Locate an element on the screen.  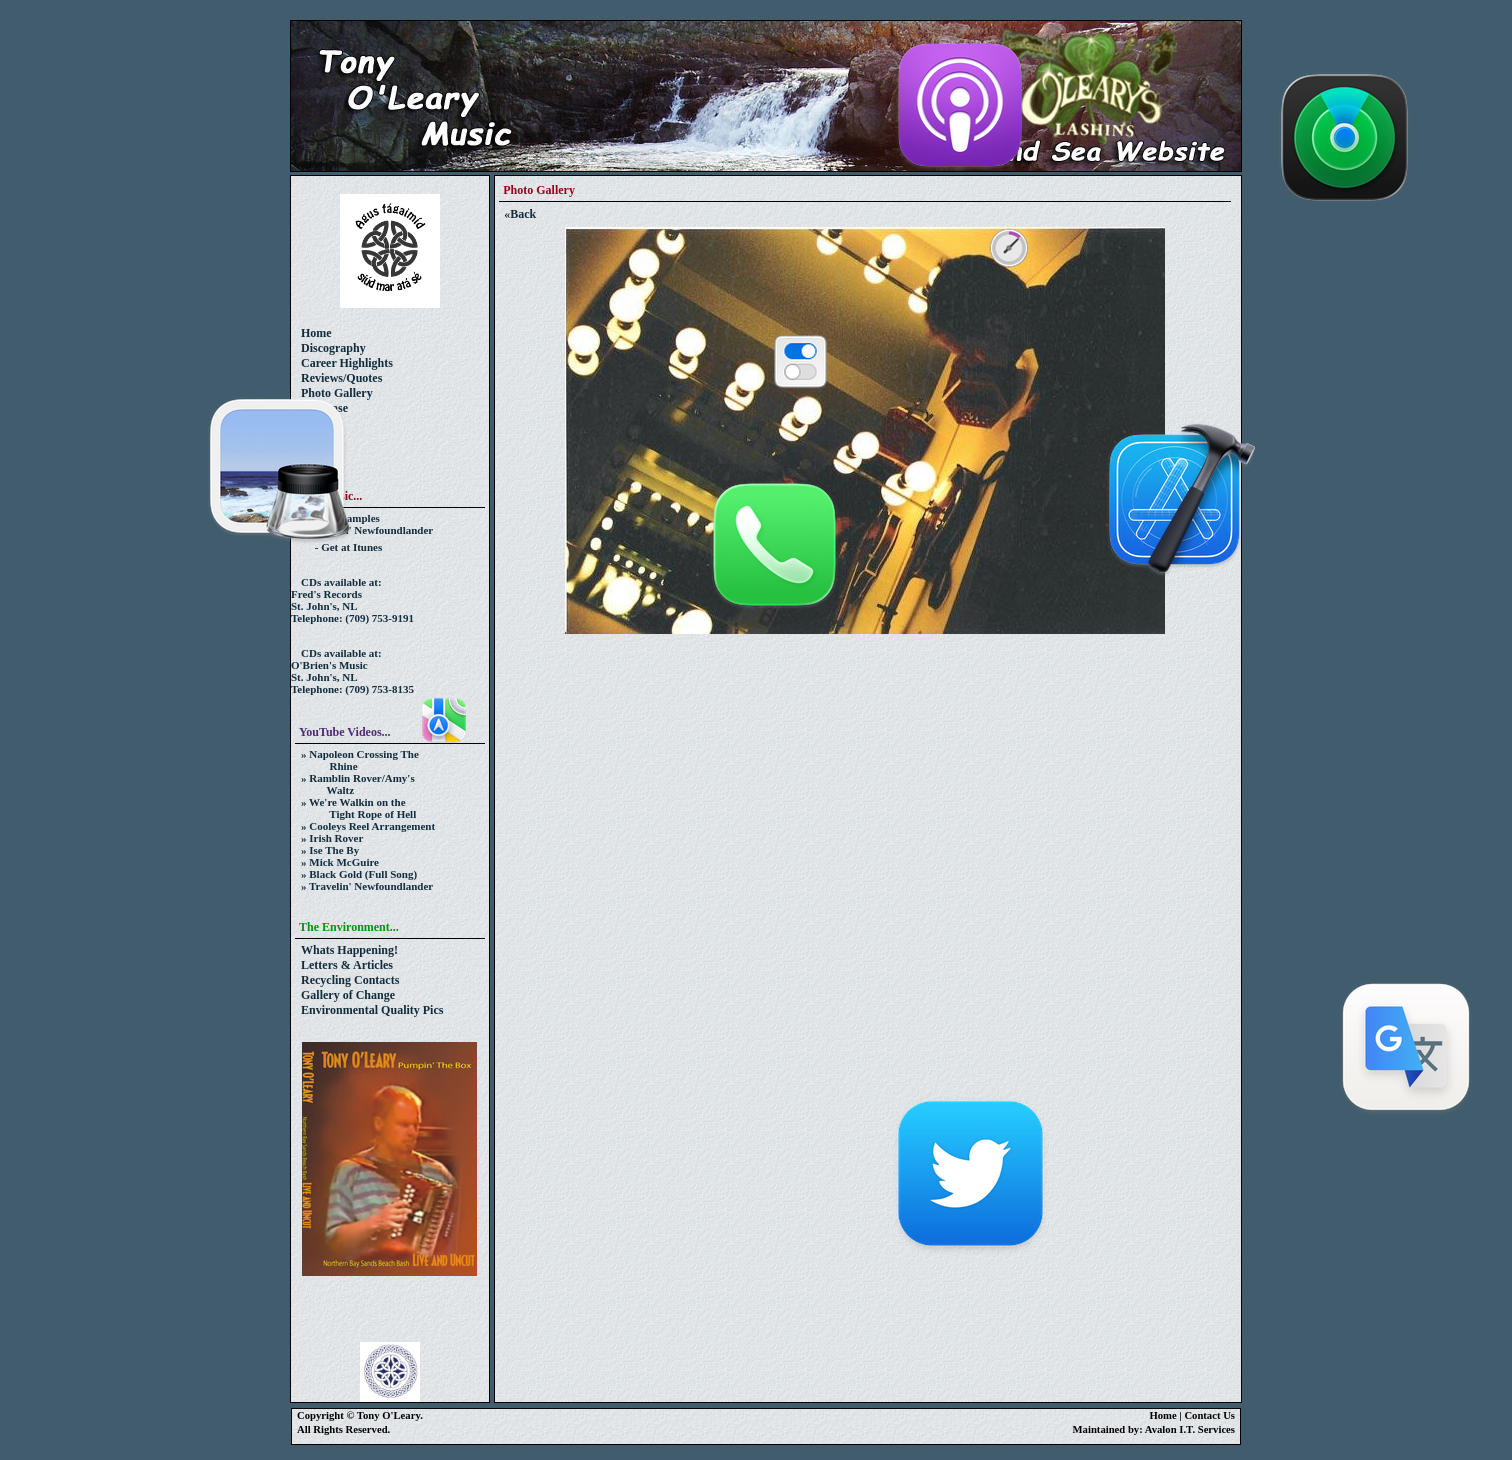
open Preview app to view images and PDFs is located at coordinates (277, 466).